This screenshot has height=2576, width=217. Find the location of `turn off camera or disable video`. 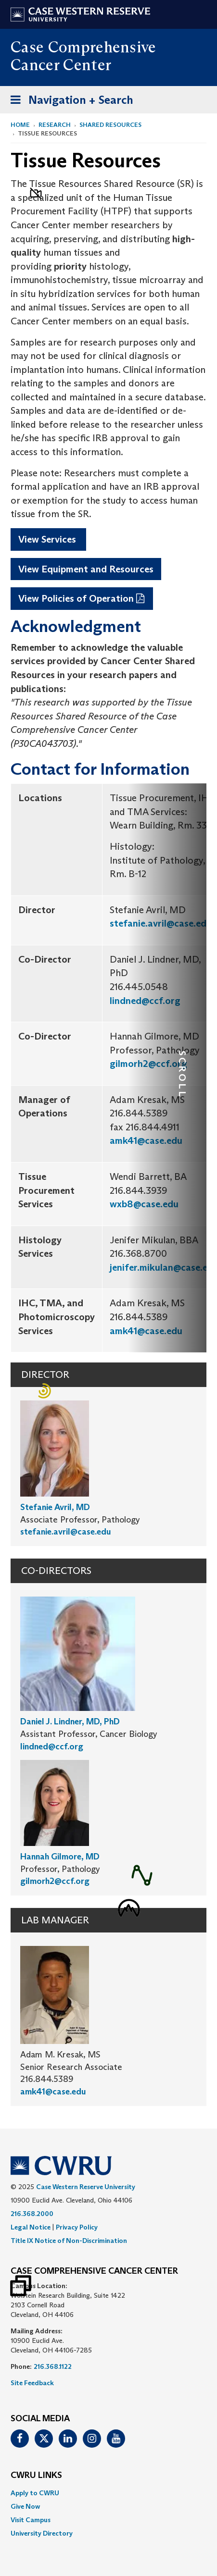

turn off camera or disable video is located at coordinates (36, 193).